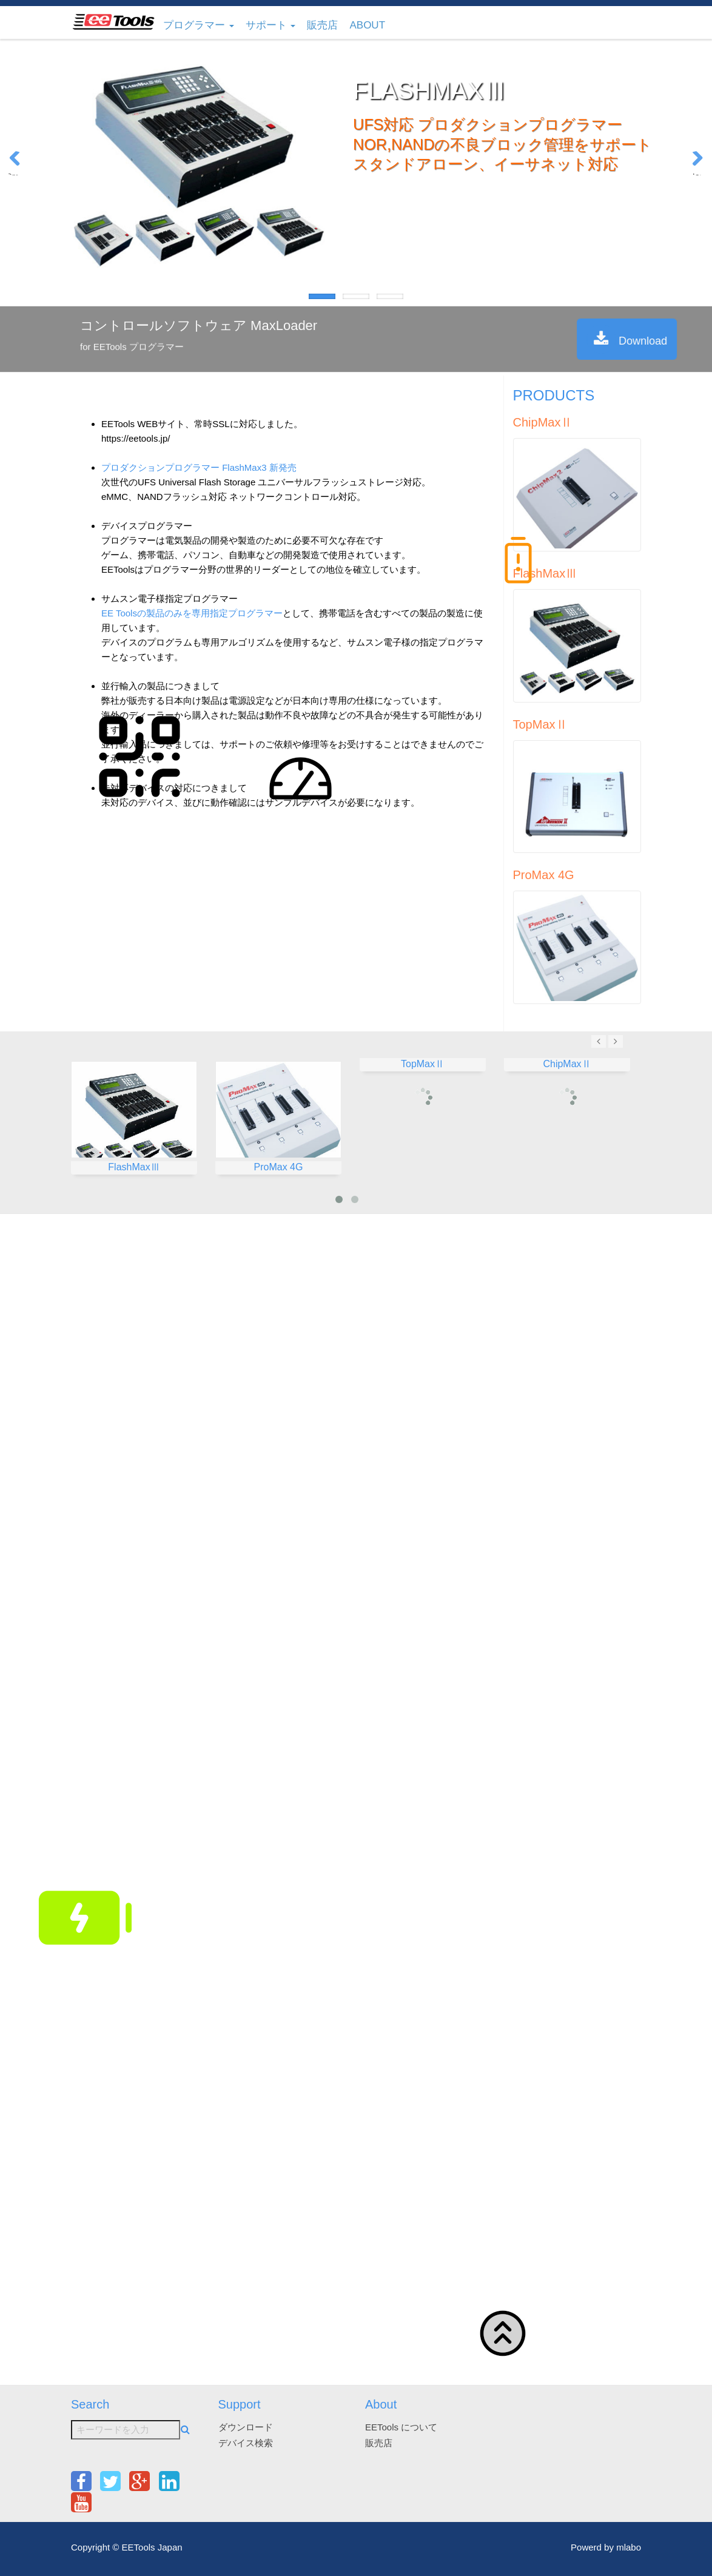 This screenshot has height=2576, width=712. Describe the element at coordinates (139, 757) in the screenshot. I see `scan or generate a QR code` at that location.